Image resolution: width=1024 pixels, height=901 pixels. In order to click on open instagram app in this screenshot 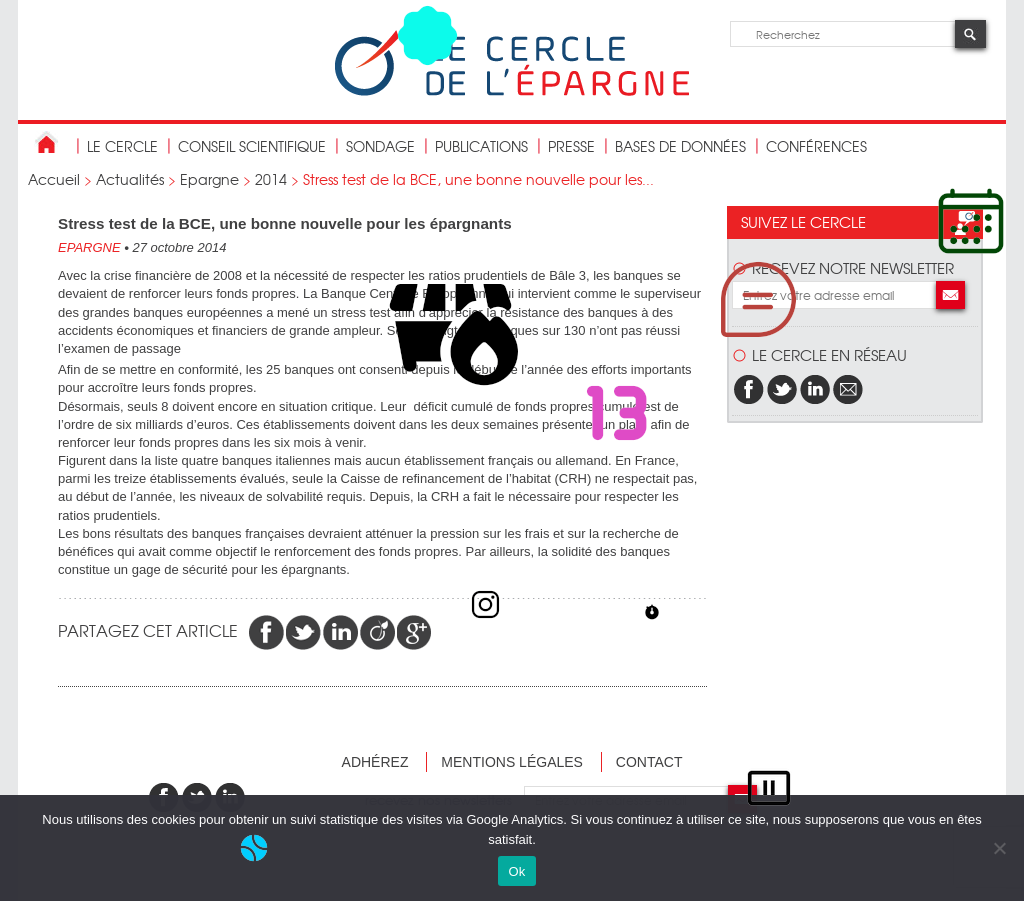, I will do `click(485, 604)`.